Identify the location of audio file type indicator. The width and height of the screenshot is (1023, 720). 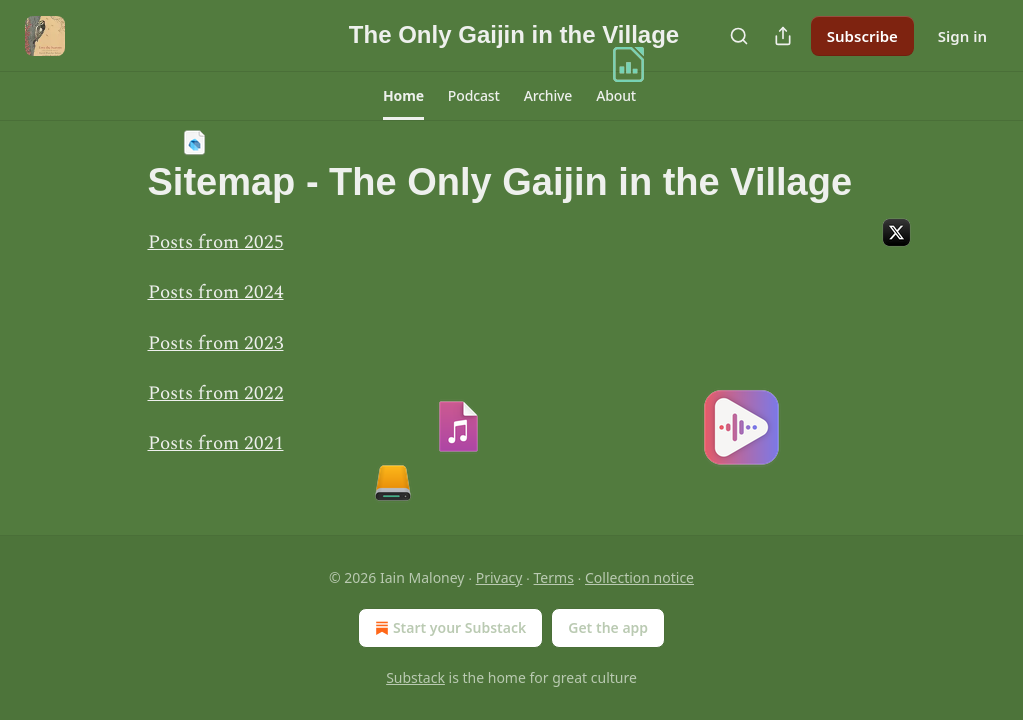
(458, 426).